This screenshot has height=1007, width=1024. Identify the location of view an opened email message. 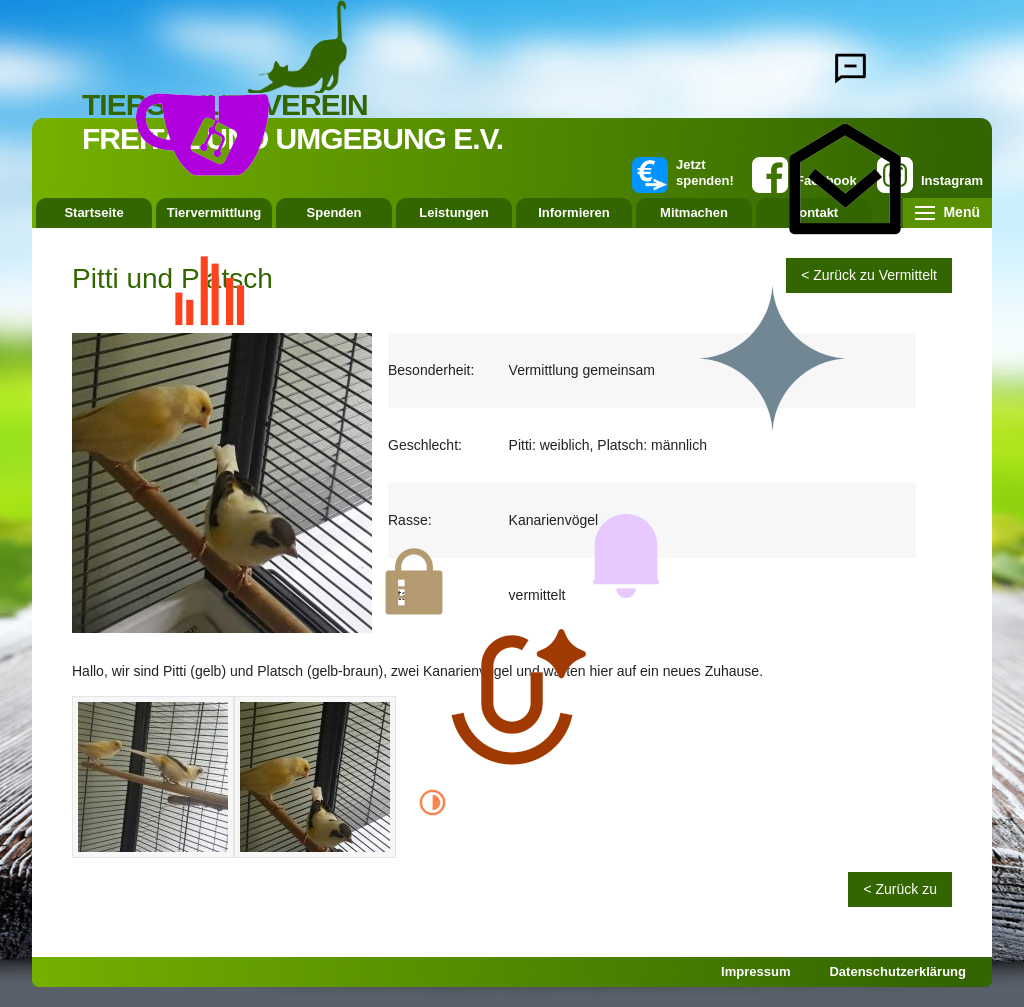
(845, 184).